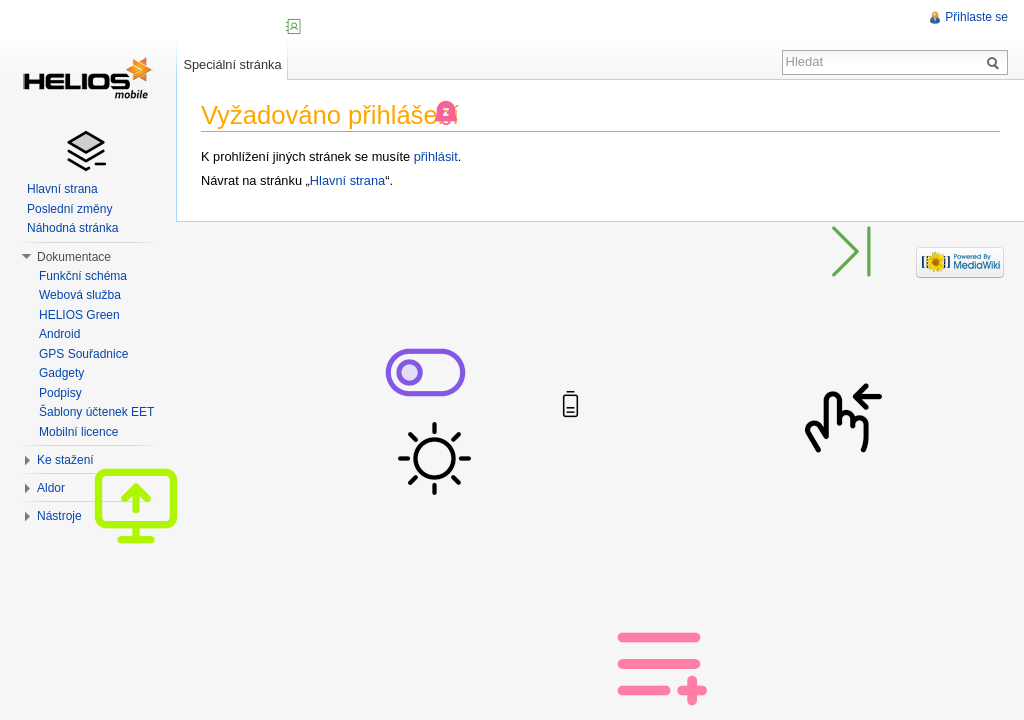 The image size is (1024, 720). Describe the element at coordinates (446, 113) in the screenshot. I see `mute notifications or enable do not disturb mode` at that location.